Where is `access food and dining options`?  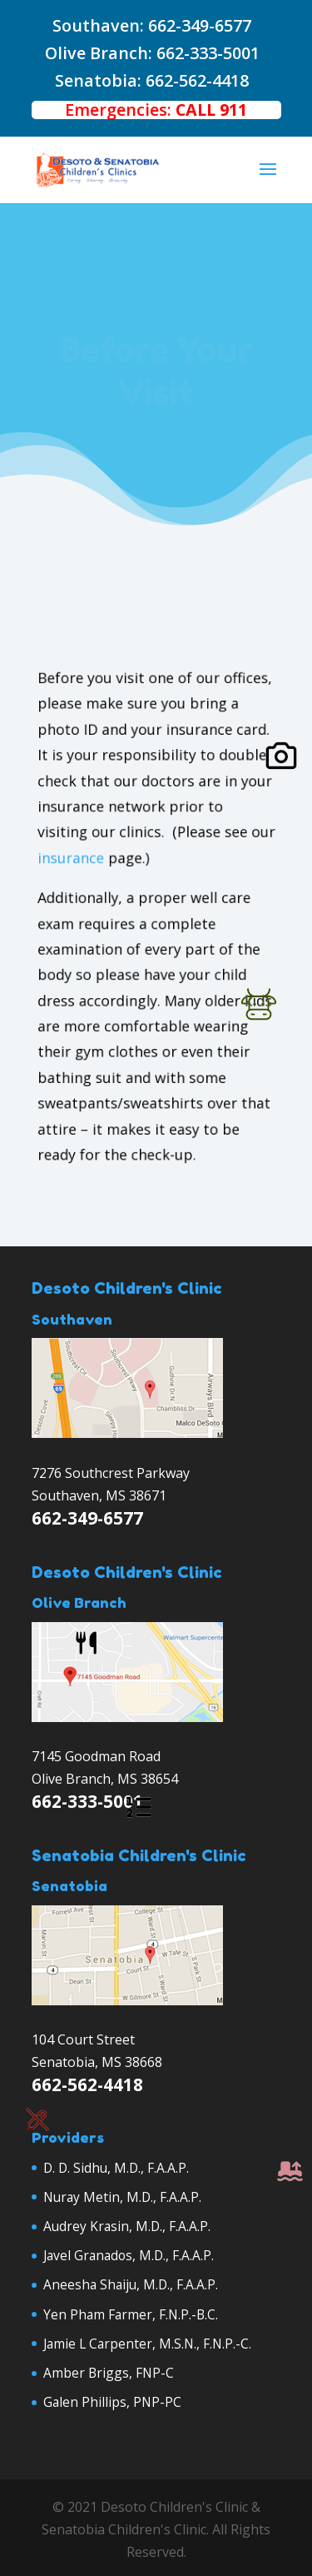
access food and dining options is located at coordinates (87, 1643).